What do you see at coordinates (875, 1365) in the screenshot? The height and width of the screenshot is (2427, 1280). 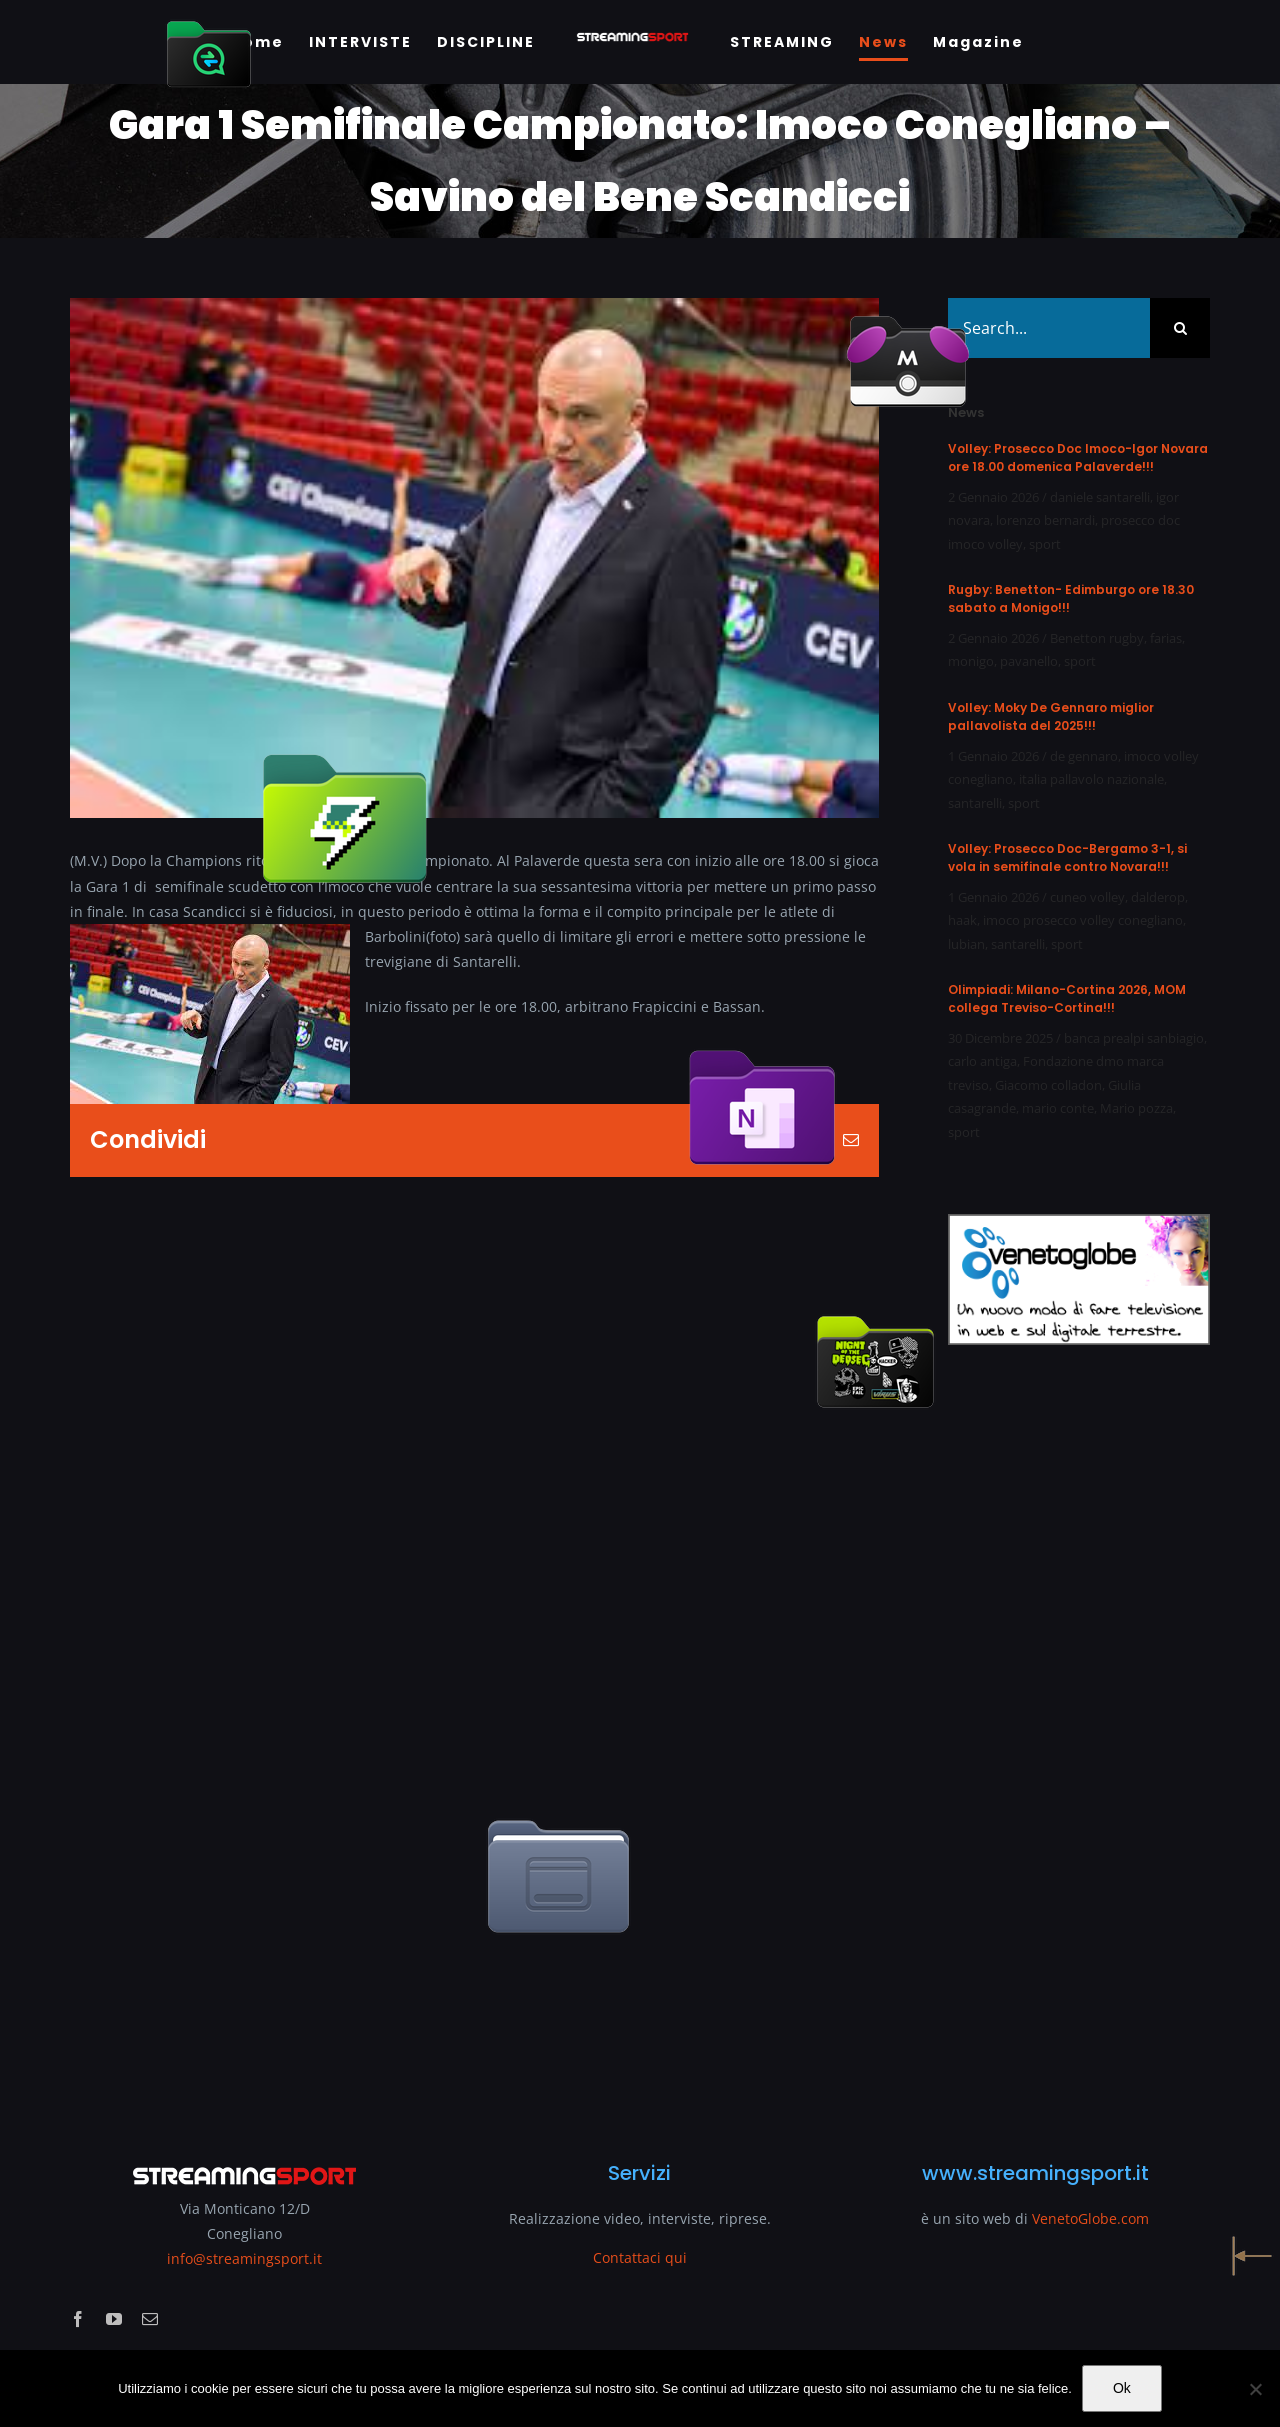 I see `open watch dogs 2 game files folder` at bounding box center [875, 1365].